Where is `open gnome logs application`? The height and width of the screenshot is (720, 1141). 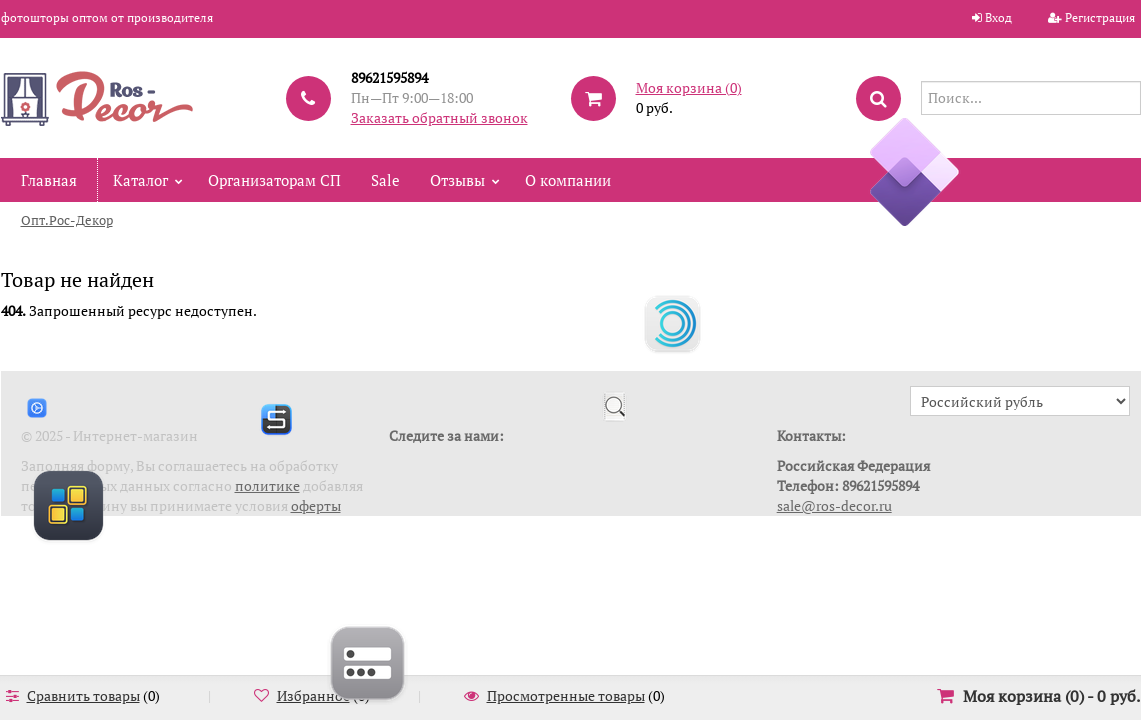 open gnome logs application is located at coordinates (614, 406).